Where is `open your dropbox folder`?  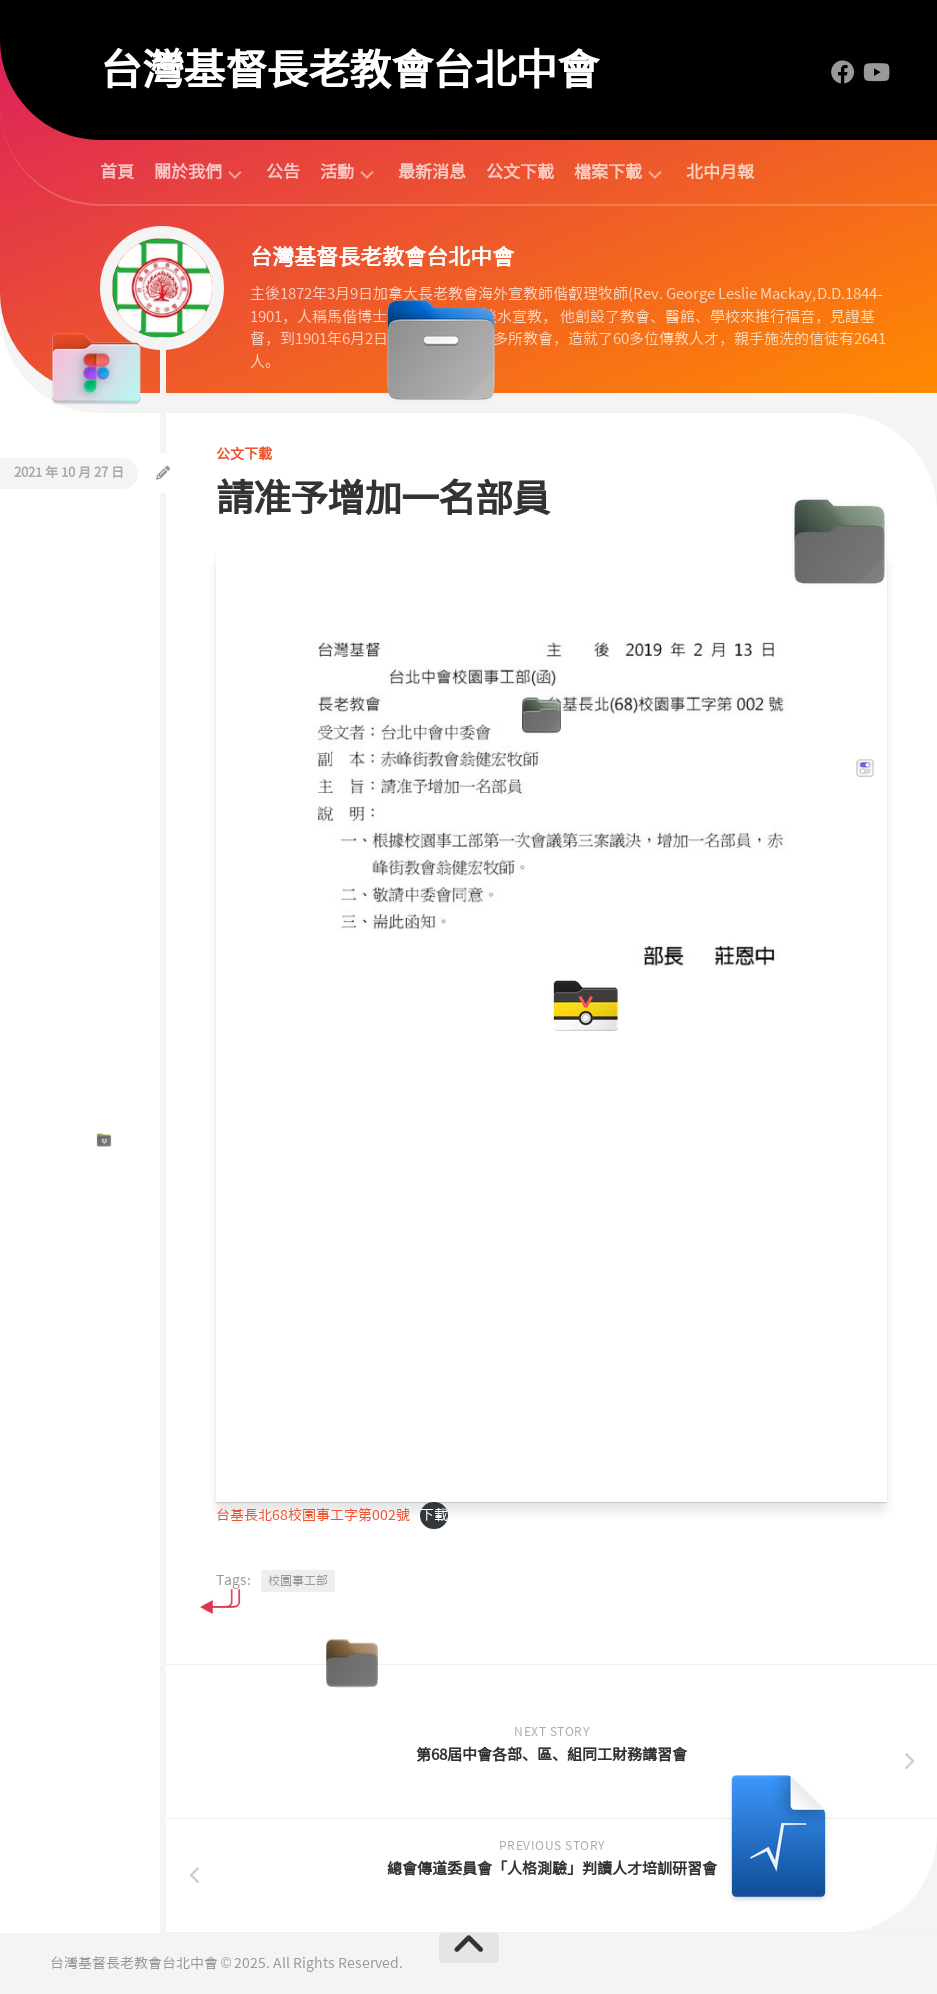 open your dropbox folder is located at coordinates (104, 1140).